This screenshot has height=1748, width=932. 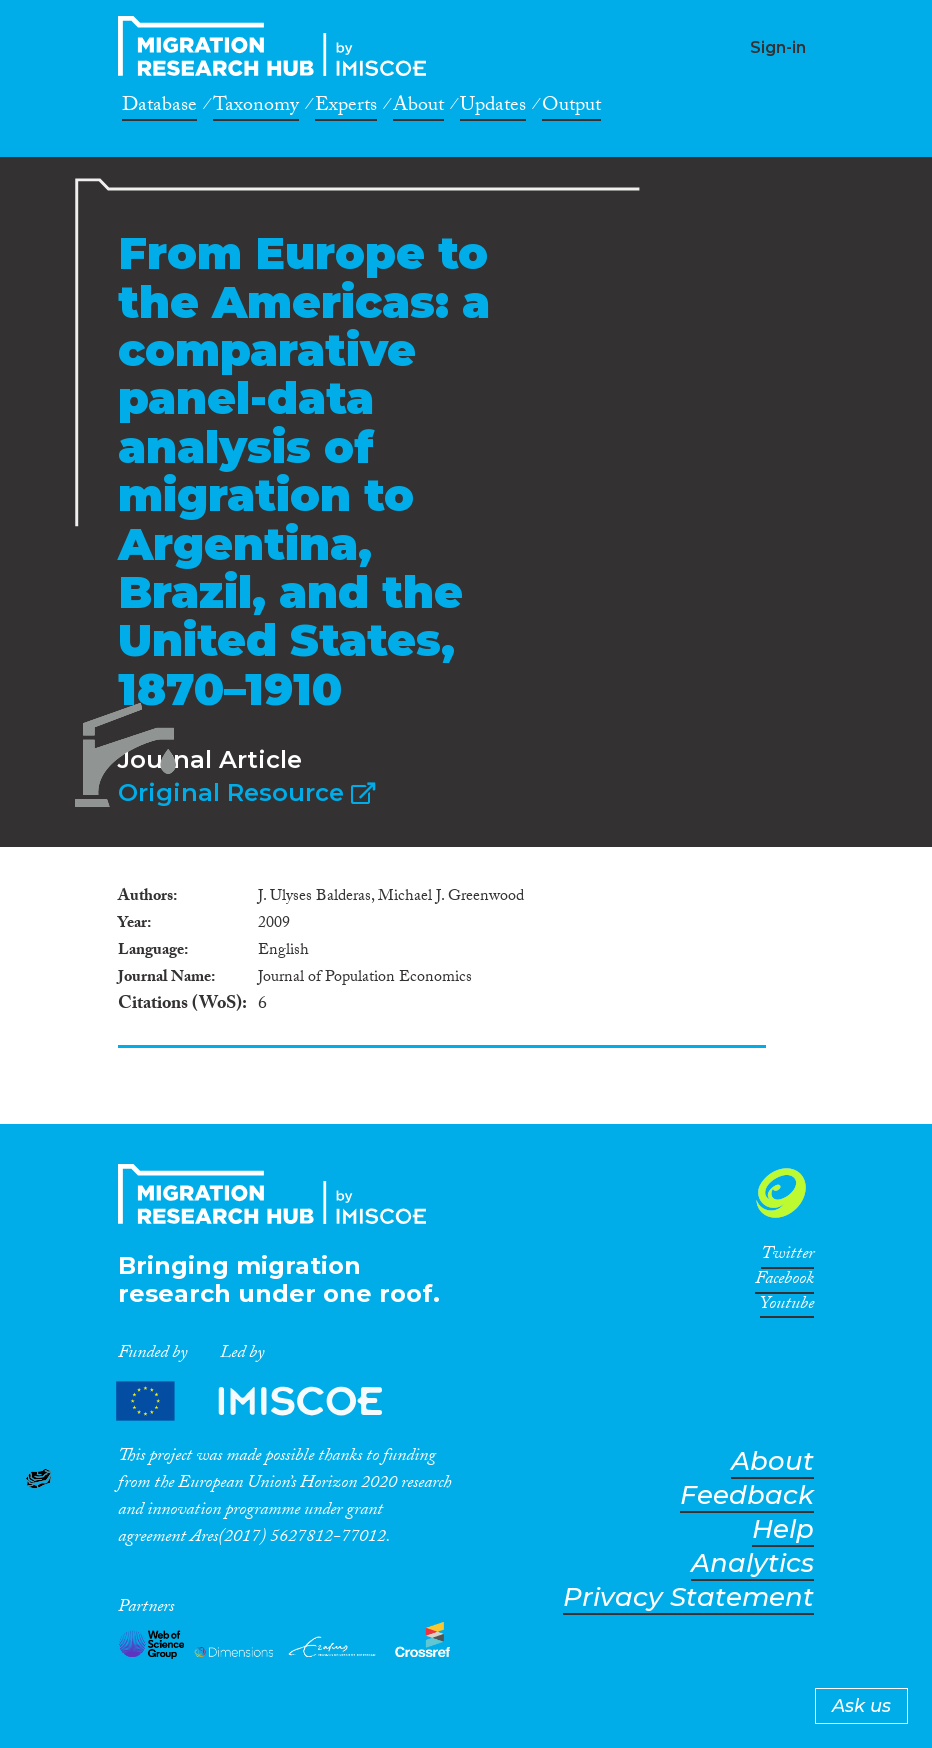 I want to click on indicates a wind or air-based ability, so click(x=781, y=1193).